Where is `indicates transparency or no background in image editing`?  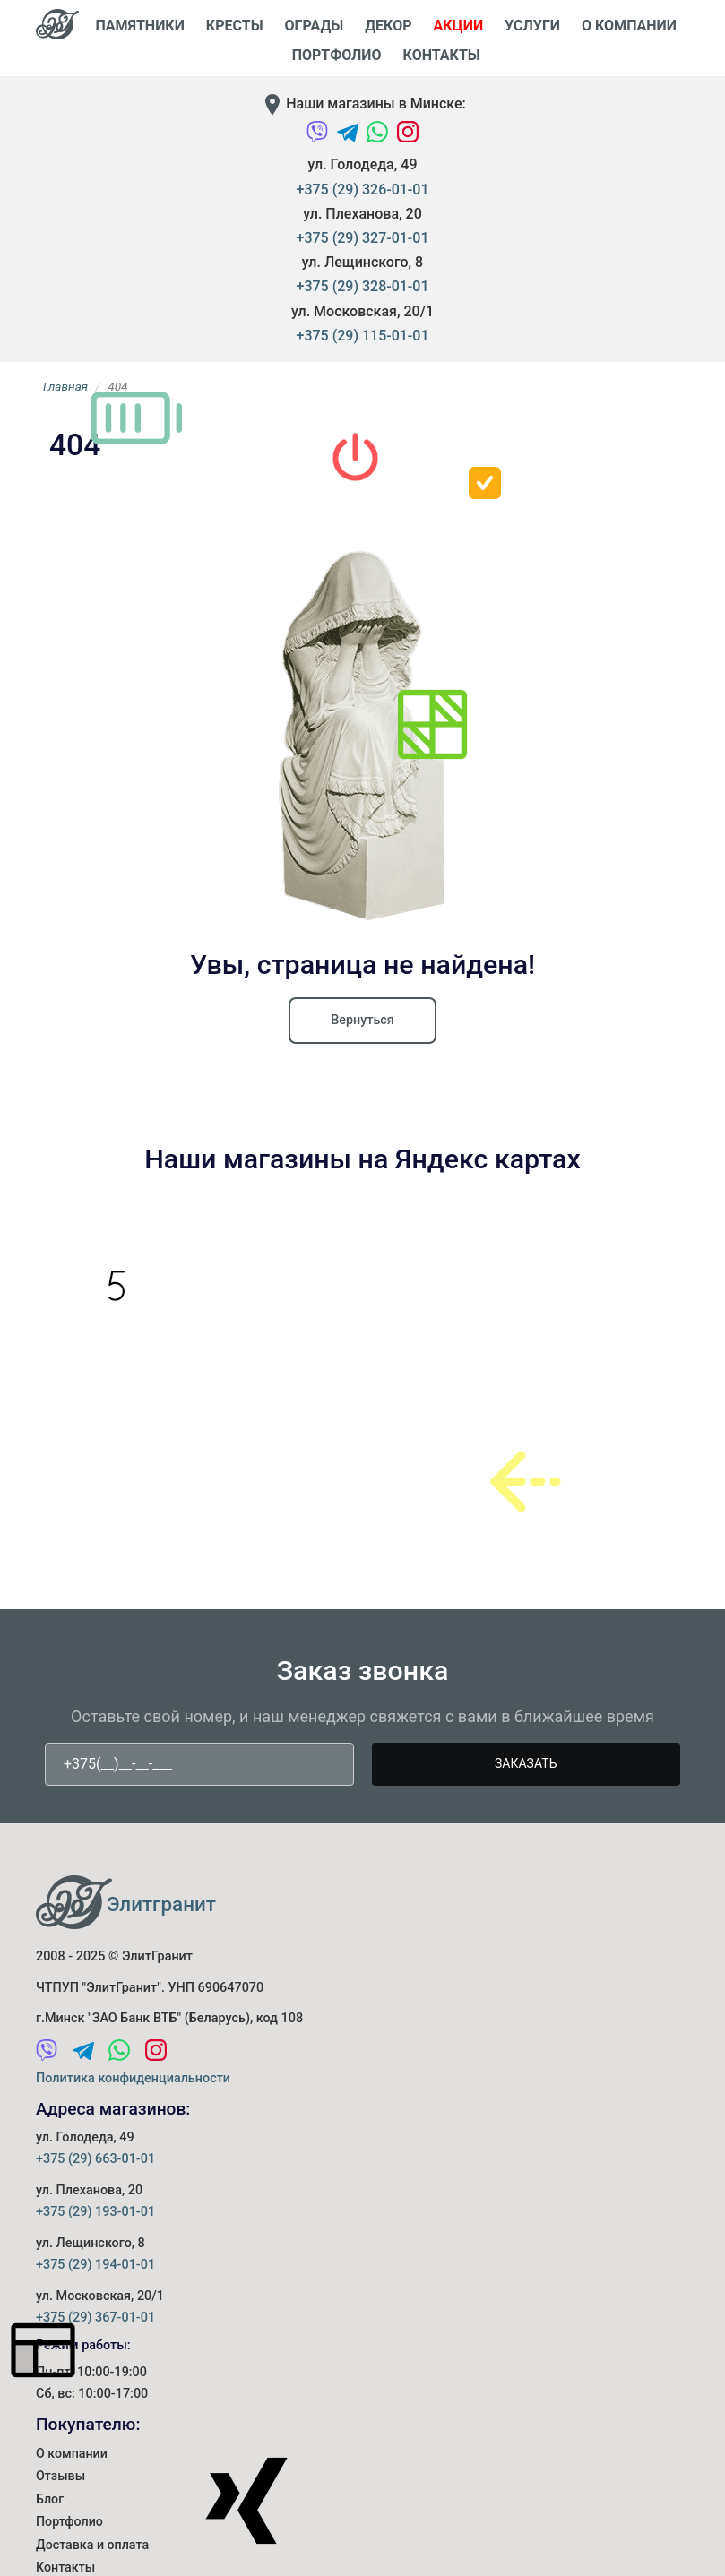
indicates transparency or no background in image editing is located at coordinates (432, 724).